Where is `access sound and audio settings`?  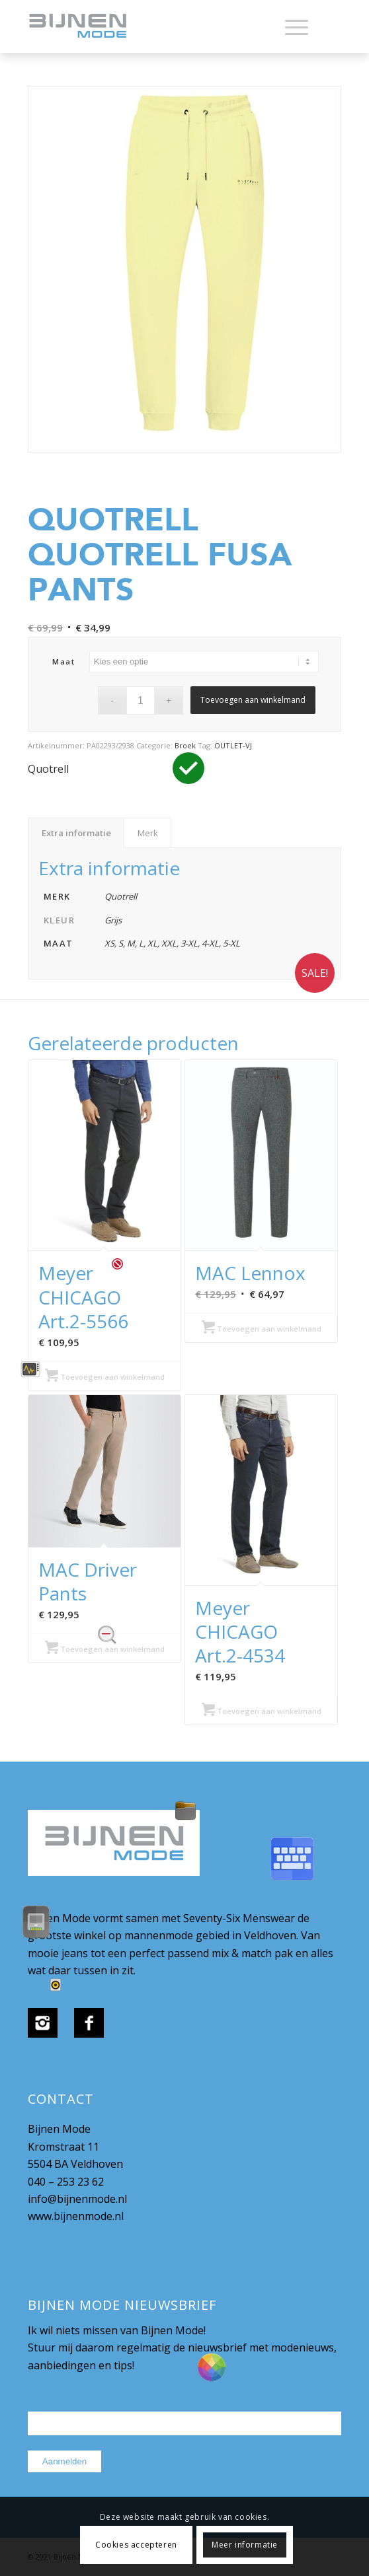
access sound and audio settings is located at coordinates (56, 1985).